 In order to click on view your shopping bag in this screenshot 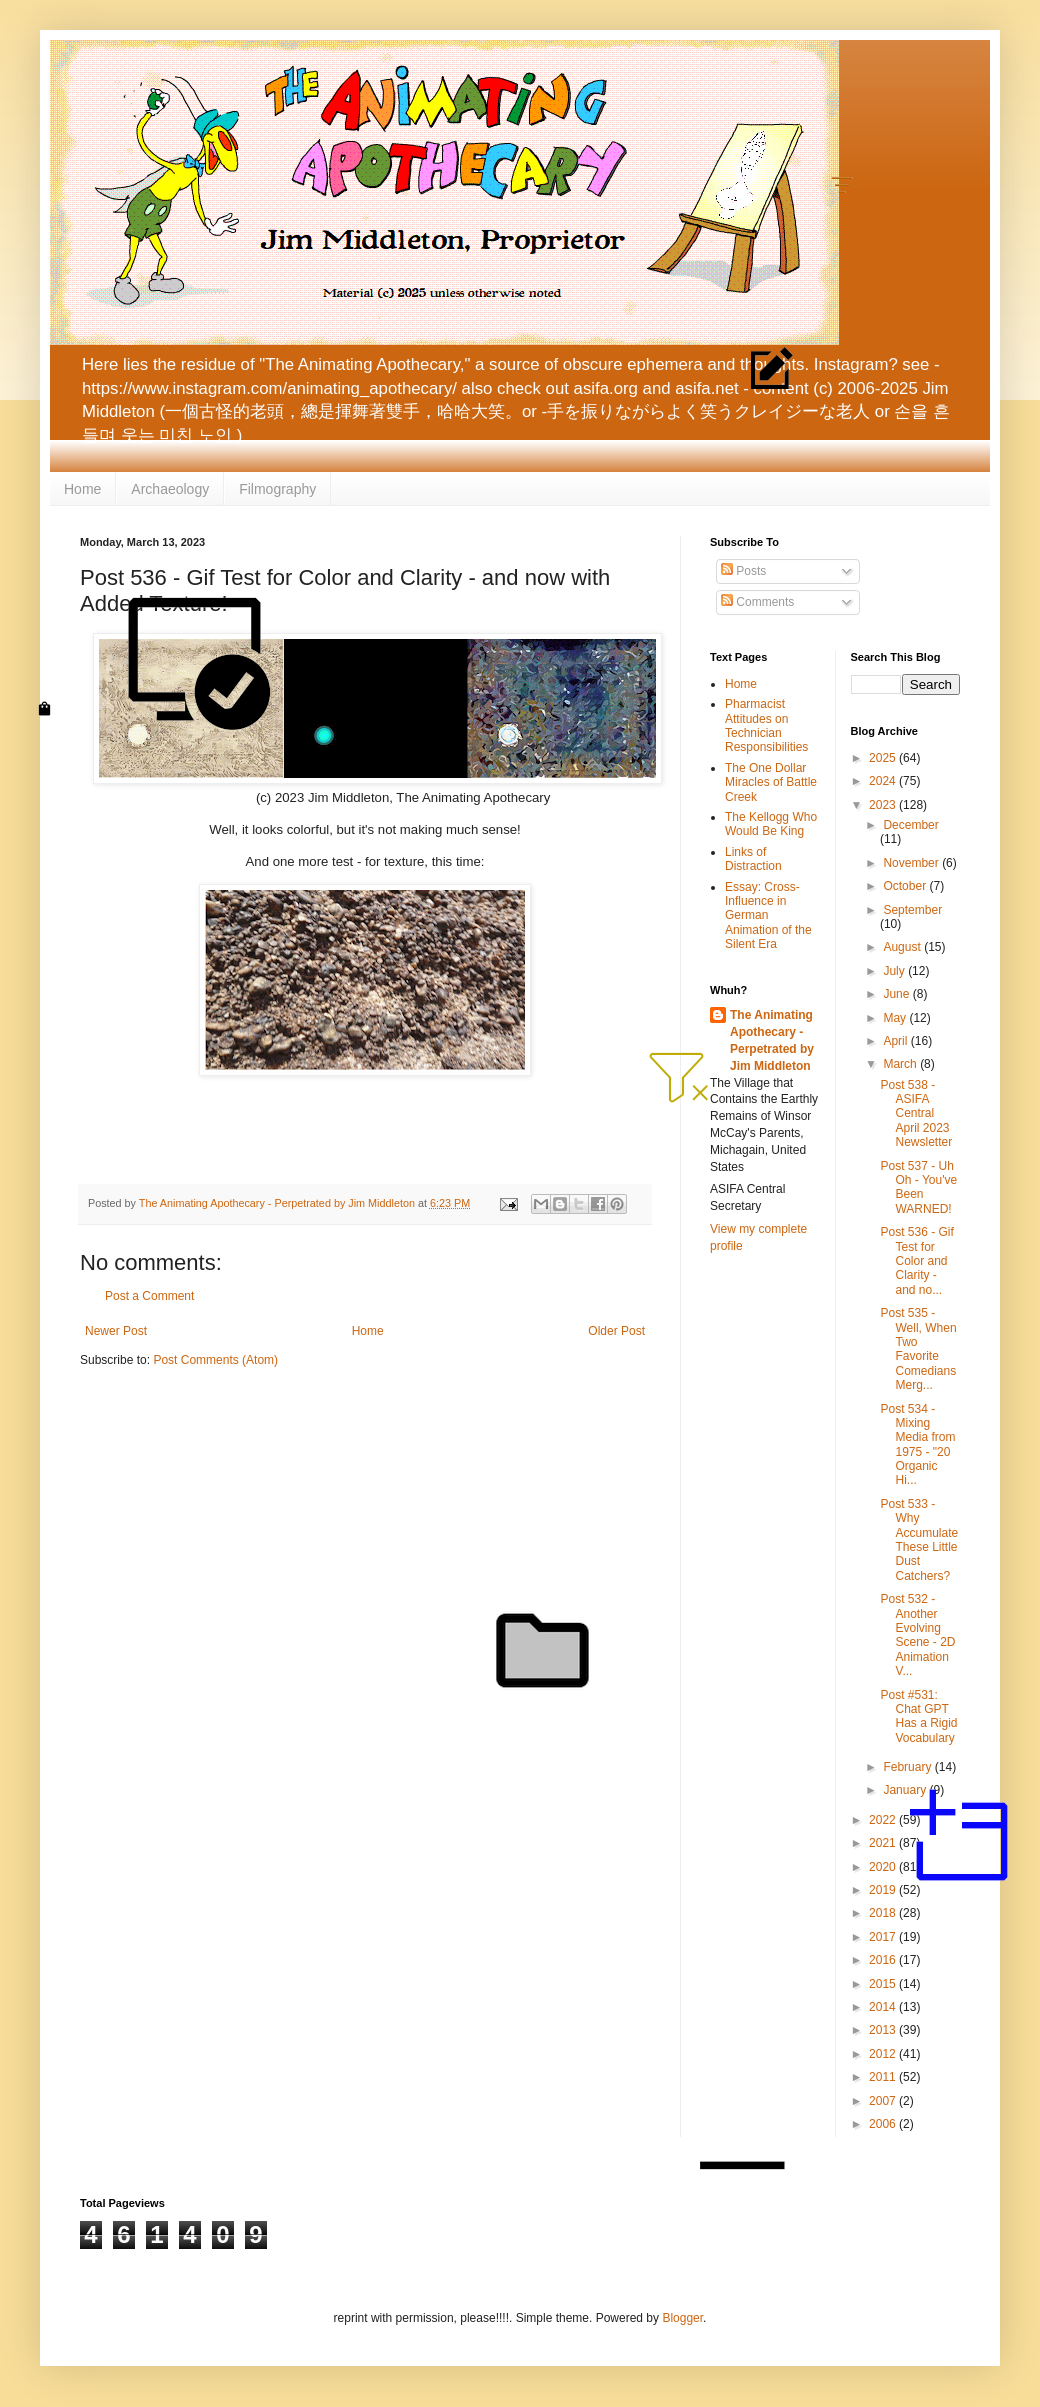, I will do `click(44, 708)`.